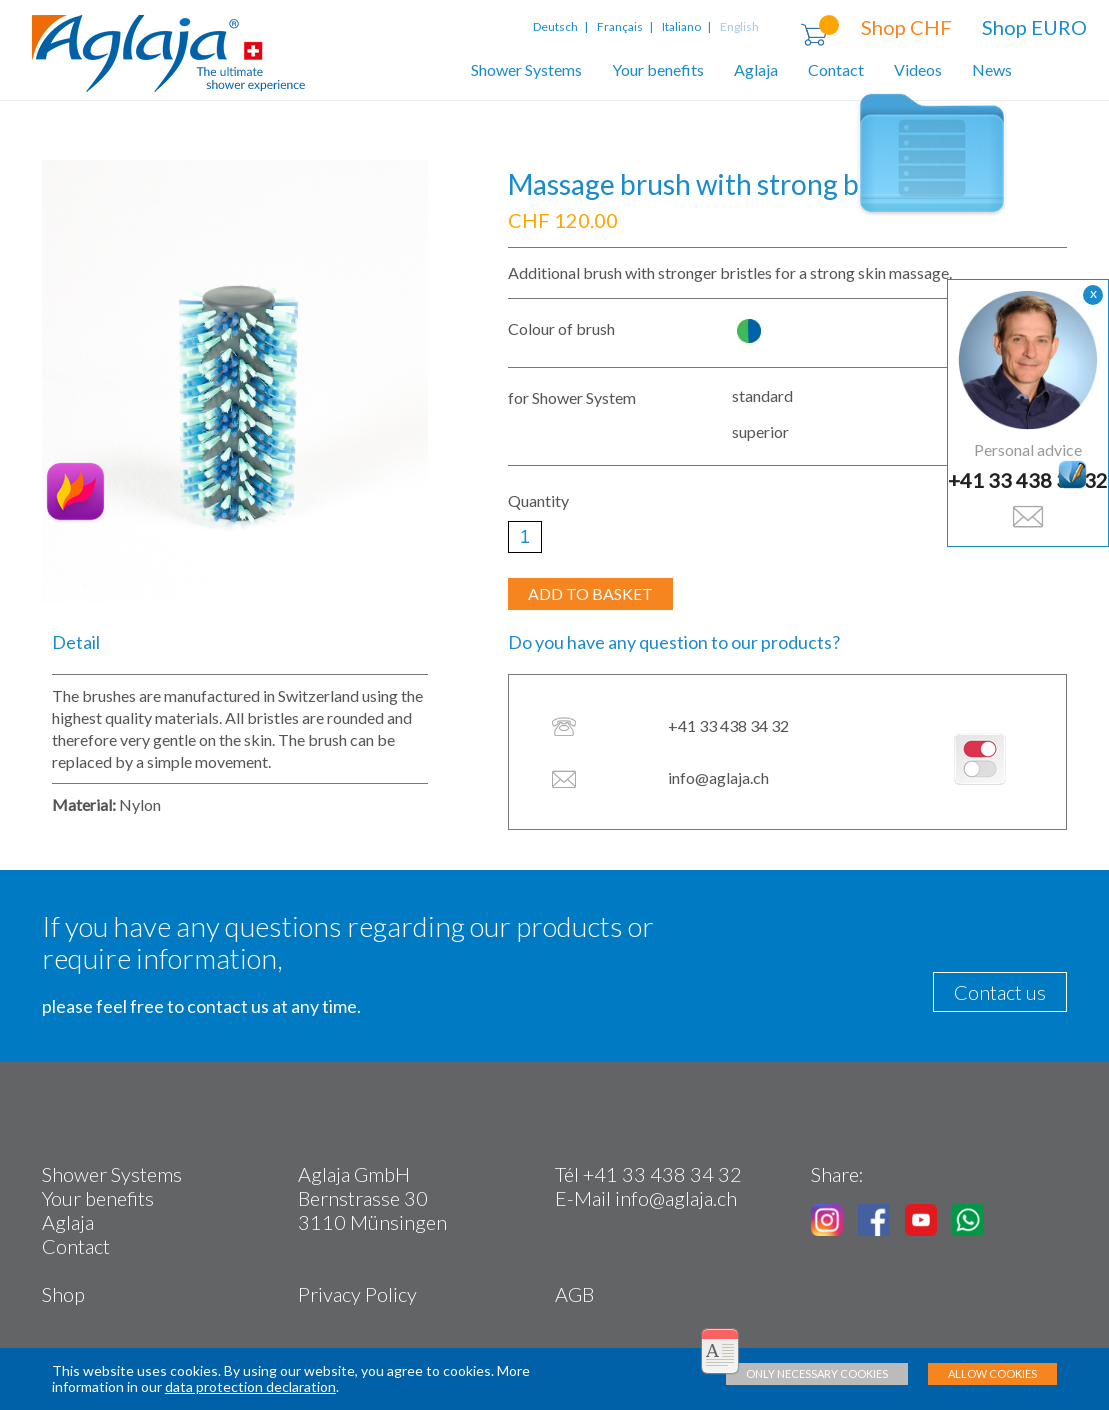 This screenshot has width=1109, height=1410. Describe the element at coordinates (720, 1351) in the screenshot. I see `open ebook reader application` at that location.